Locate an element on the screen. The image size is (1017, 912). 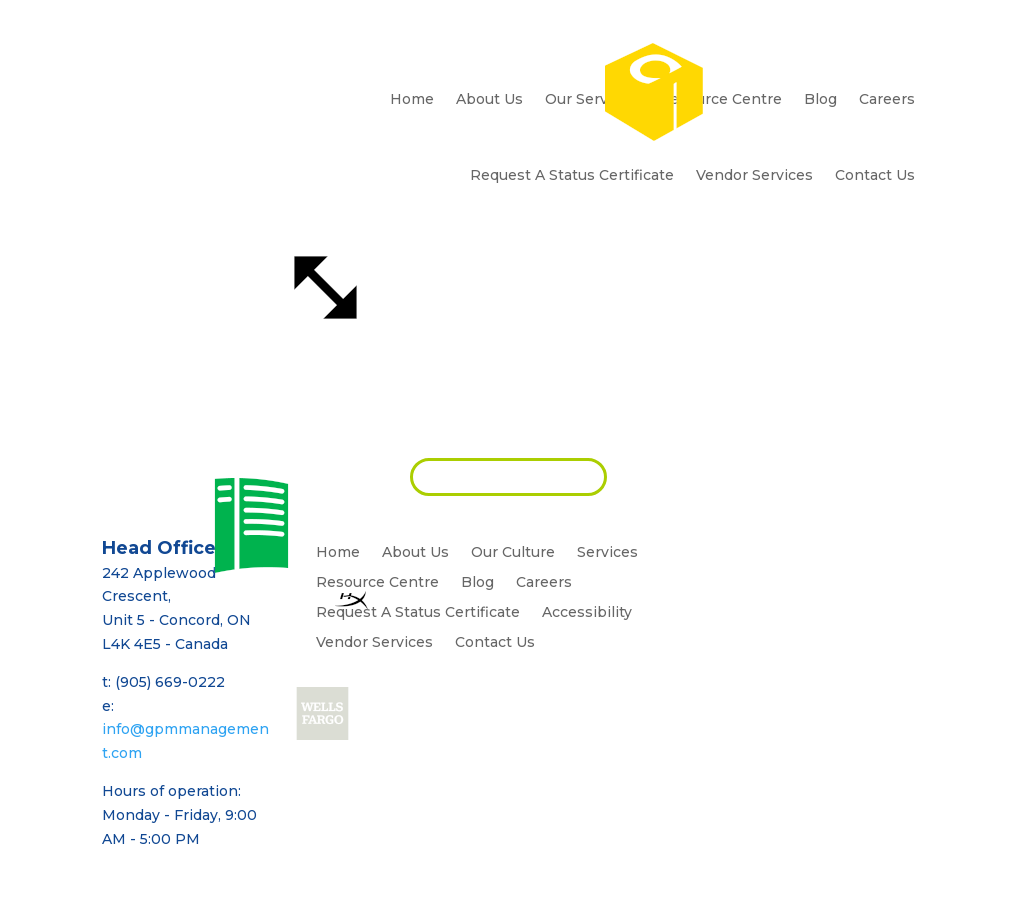
conan c/c++ package manager logo is located at coordinates (654, 92).